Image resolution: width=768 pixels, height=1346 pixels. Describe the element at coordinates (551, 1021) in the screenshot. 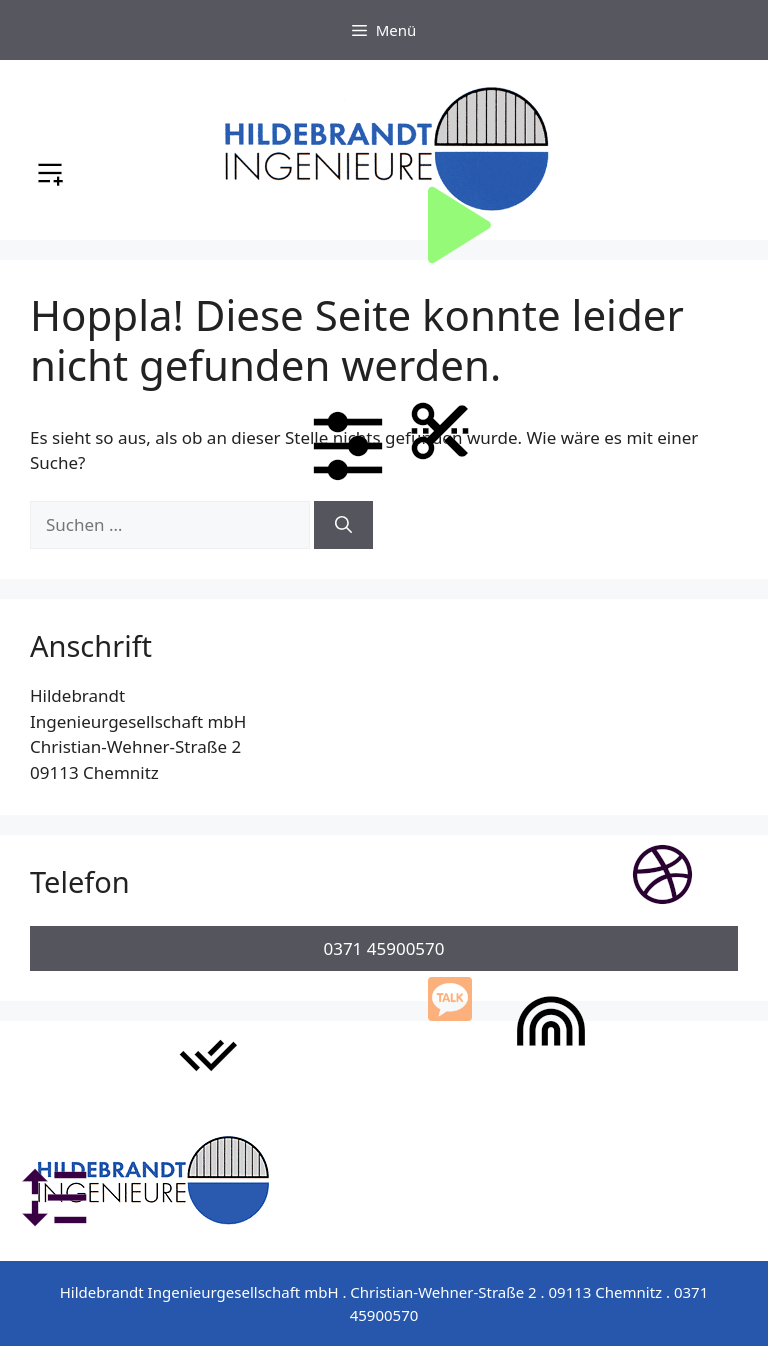

I see `view weather conditions` at that location.